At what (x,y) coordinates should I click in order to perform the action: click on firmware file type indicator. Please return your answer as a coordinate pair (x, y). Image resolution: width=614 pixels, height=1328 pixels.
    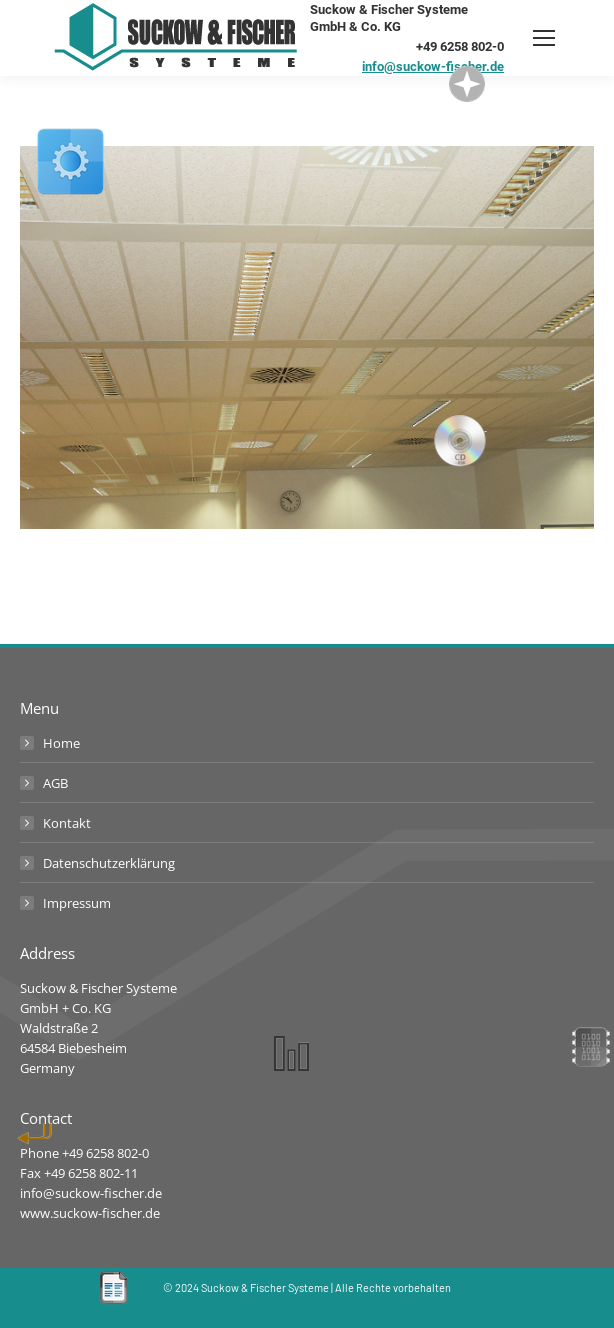
    Looking at the image, I should click on (591, 1047).